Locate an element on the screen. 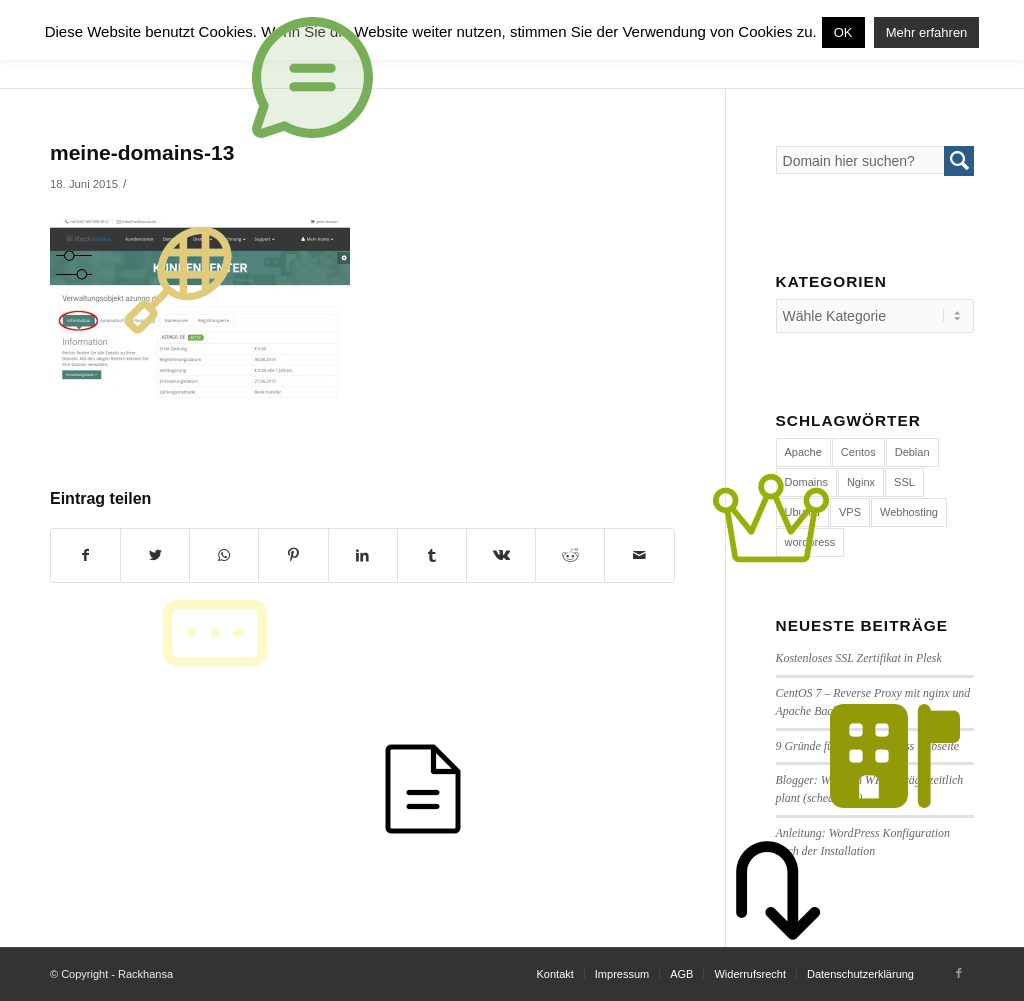 This screenshot has width=1024, height=1001. view document or text file is located at coordinates (423, 789).